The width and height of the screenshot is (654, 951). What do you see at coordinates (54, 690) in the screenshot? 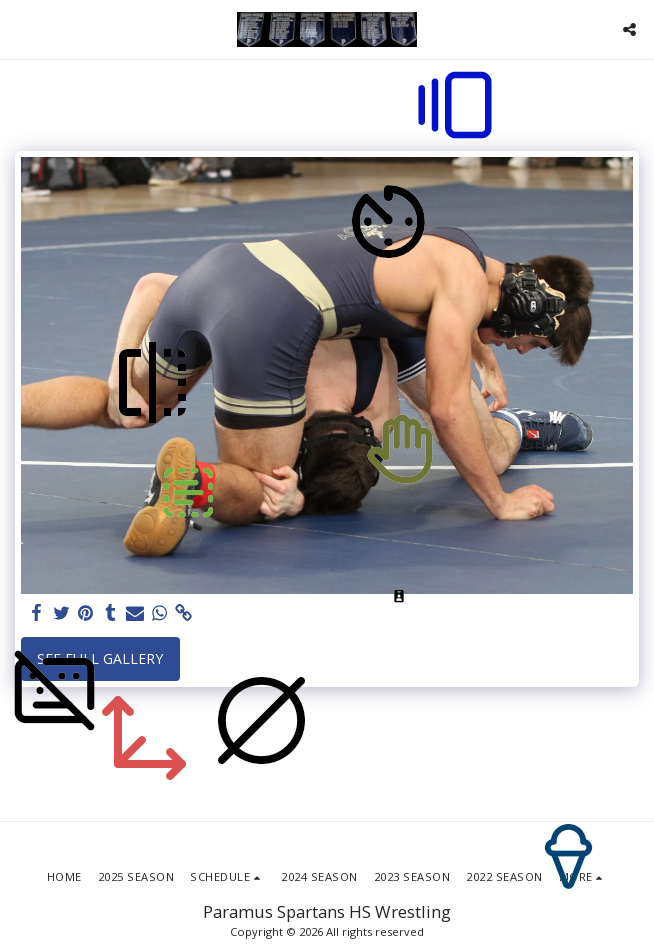
I see `disable keyboard input` at bounding box center [54, 690].